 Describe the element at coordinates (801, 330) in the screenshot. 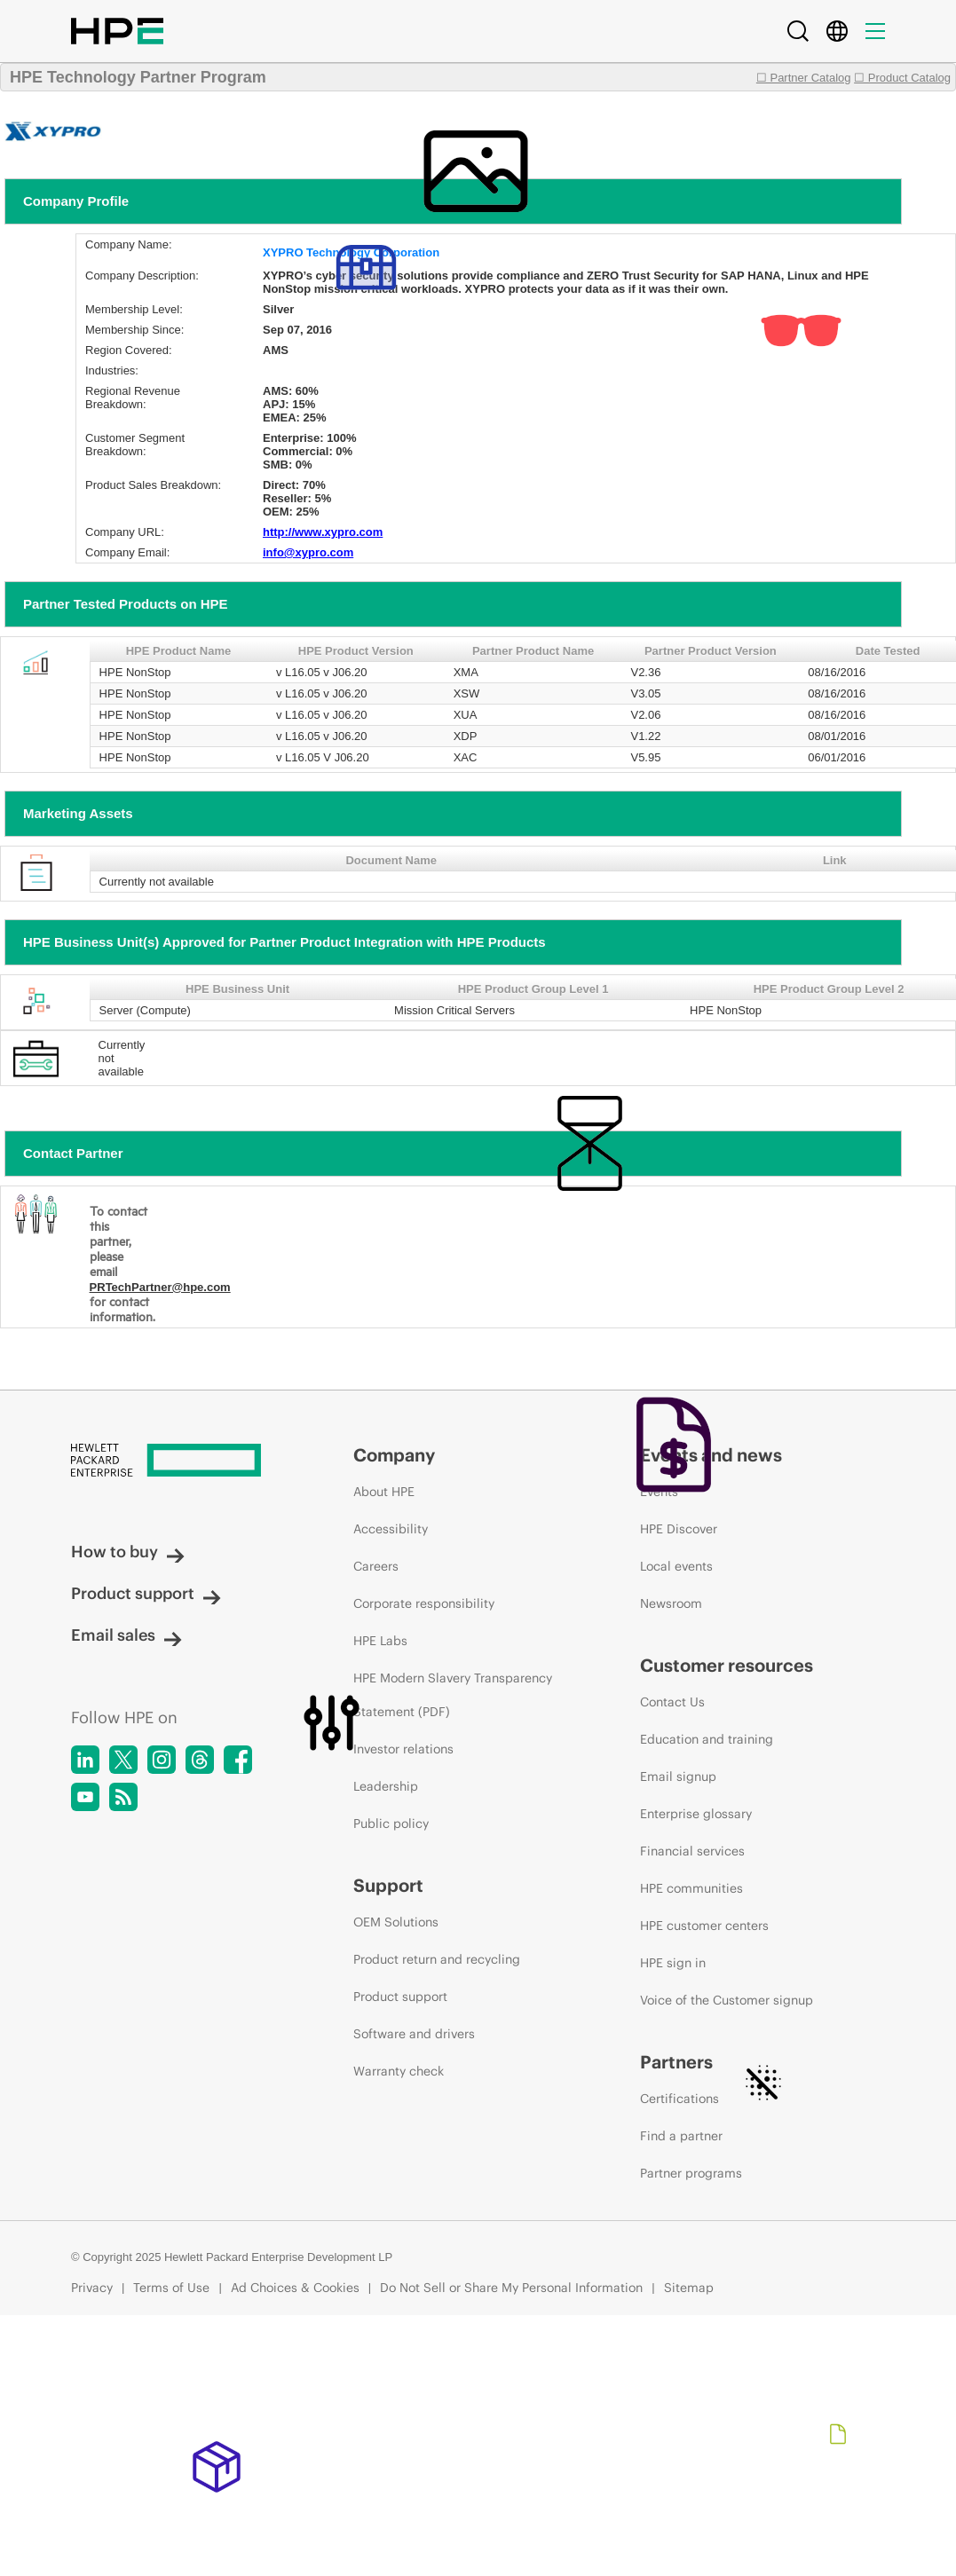

I see `enable reading mode` at that location.